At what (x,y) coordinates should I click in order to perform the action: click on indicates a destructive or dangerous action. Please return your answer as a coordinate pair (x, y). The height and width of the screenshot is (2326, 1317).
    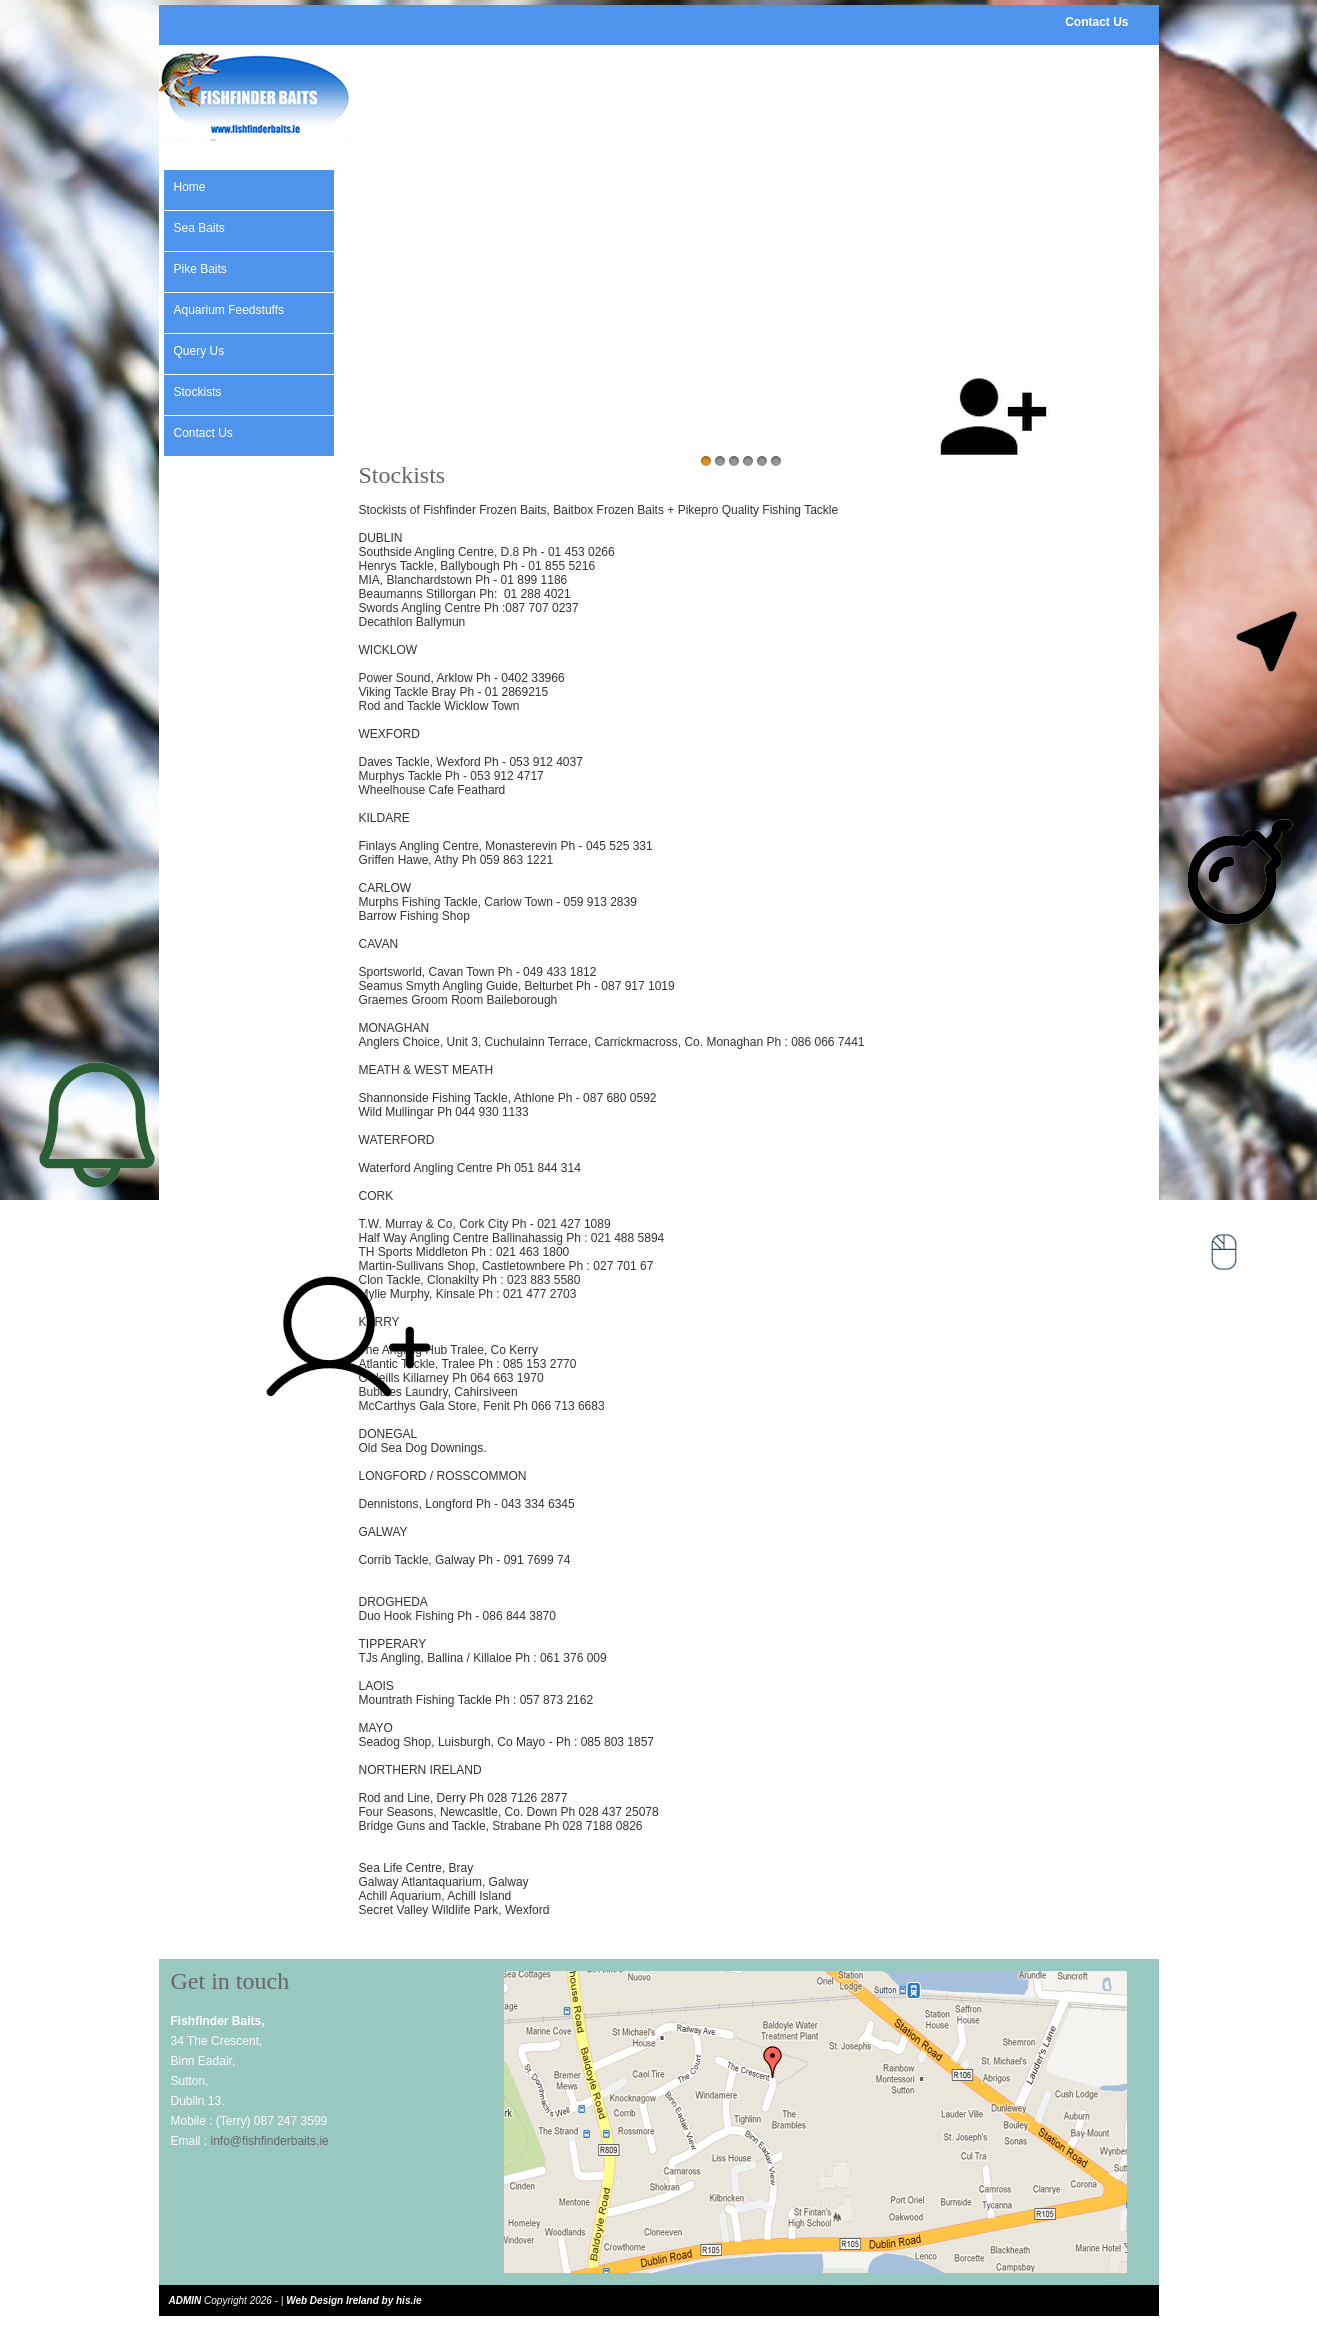
    Looking at the image, I should click on (1240, 872).